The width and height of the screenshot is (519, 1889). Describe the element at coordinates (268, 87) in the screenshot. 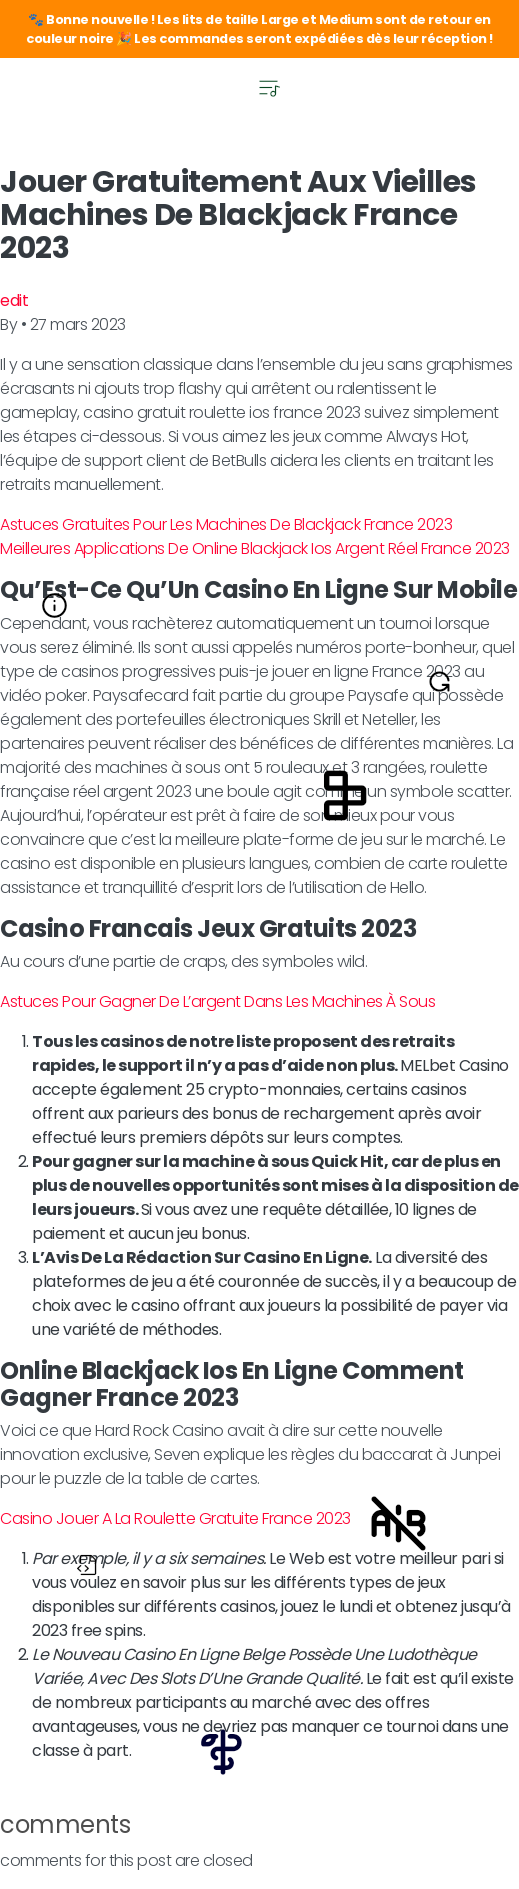

I see `view your playlist` at that location.